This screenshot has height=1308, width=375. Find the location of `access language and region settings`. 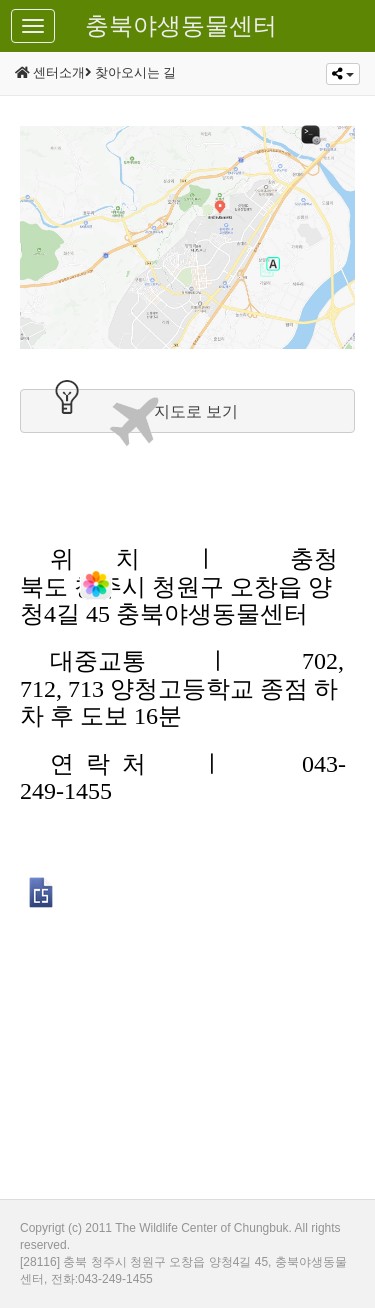

access language and region settings is located at coordinates (270, 267).